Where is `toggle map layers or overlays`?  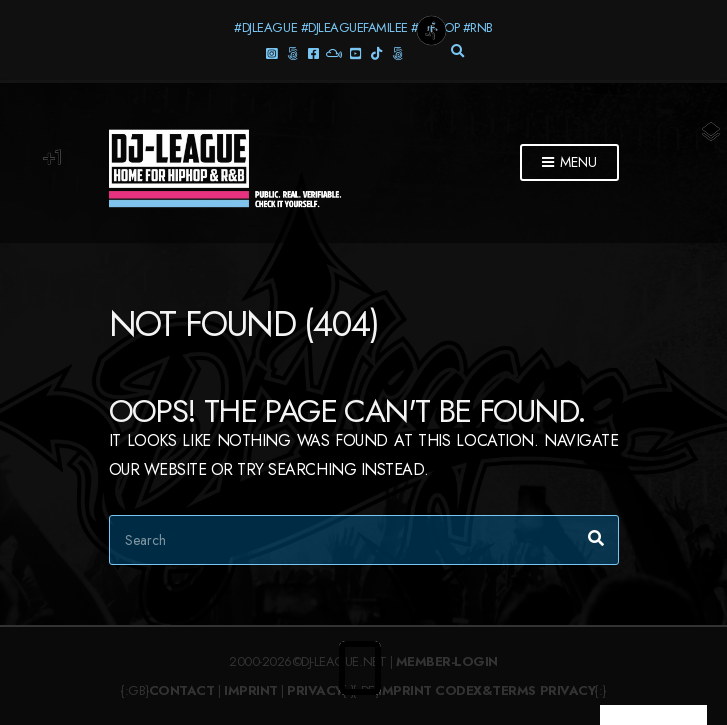
toggle map layers or overlays is located at coordinates (711, 132).